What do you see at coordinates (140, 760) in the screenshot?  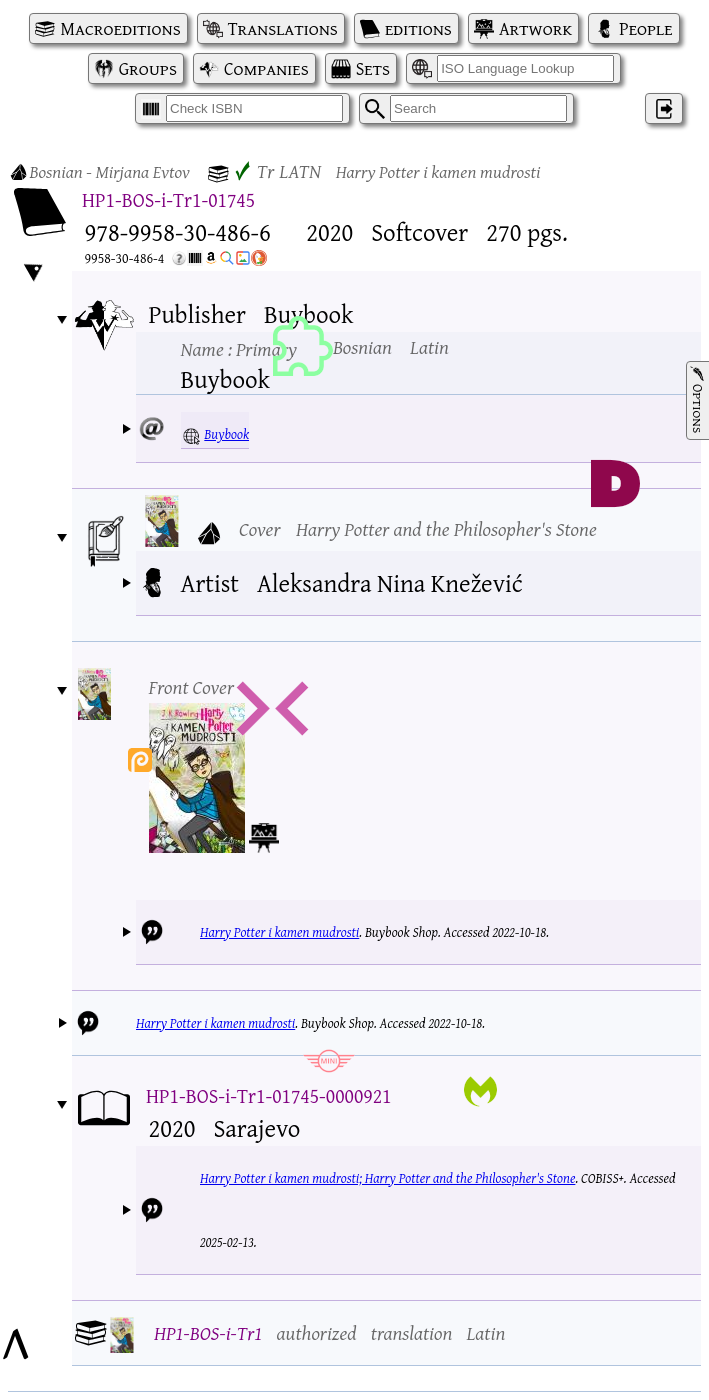 I see `open Photopea image editor` at bounding box center [140, 760].